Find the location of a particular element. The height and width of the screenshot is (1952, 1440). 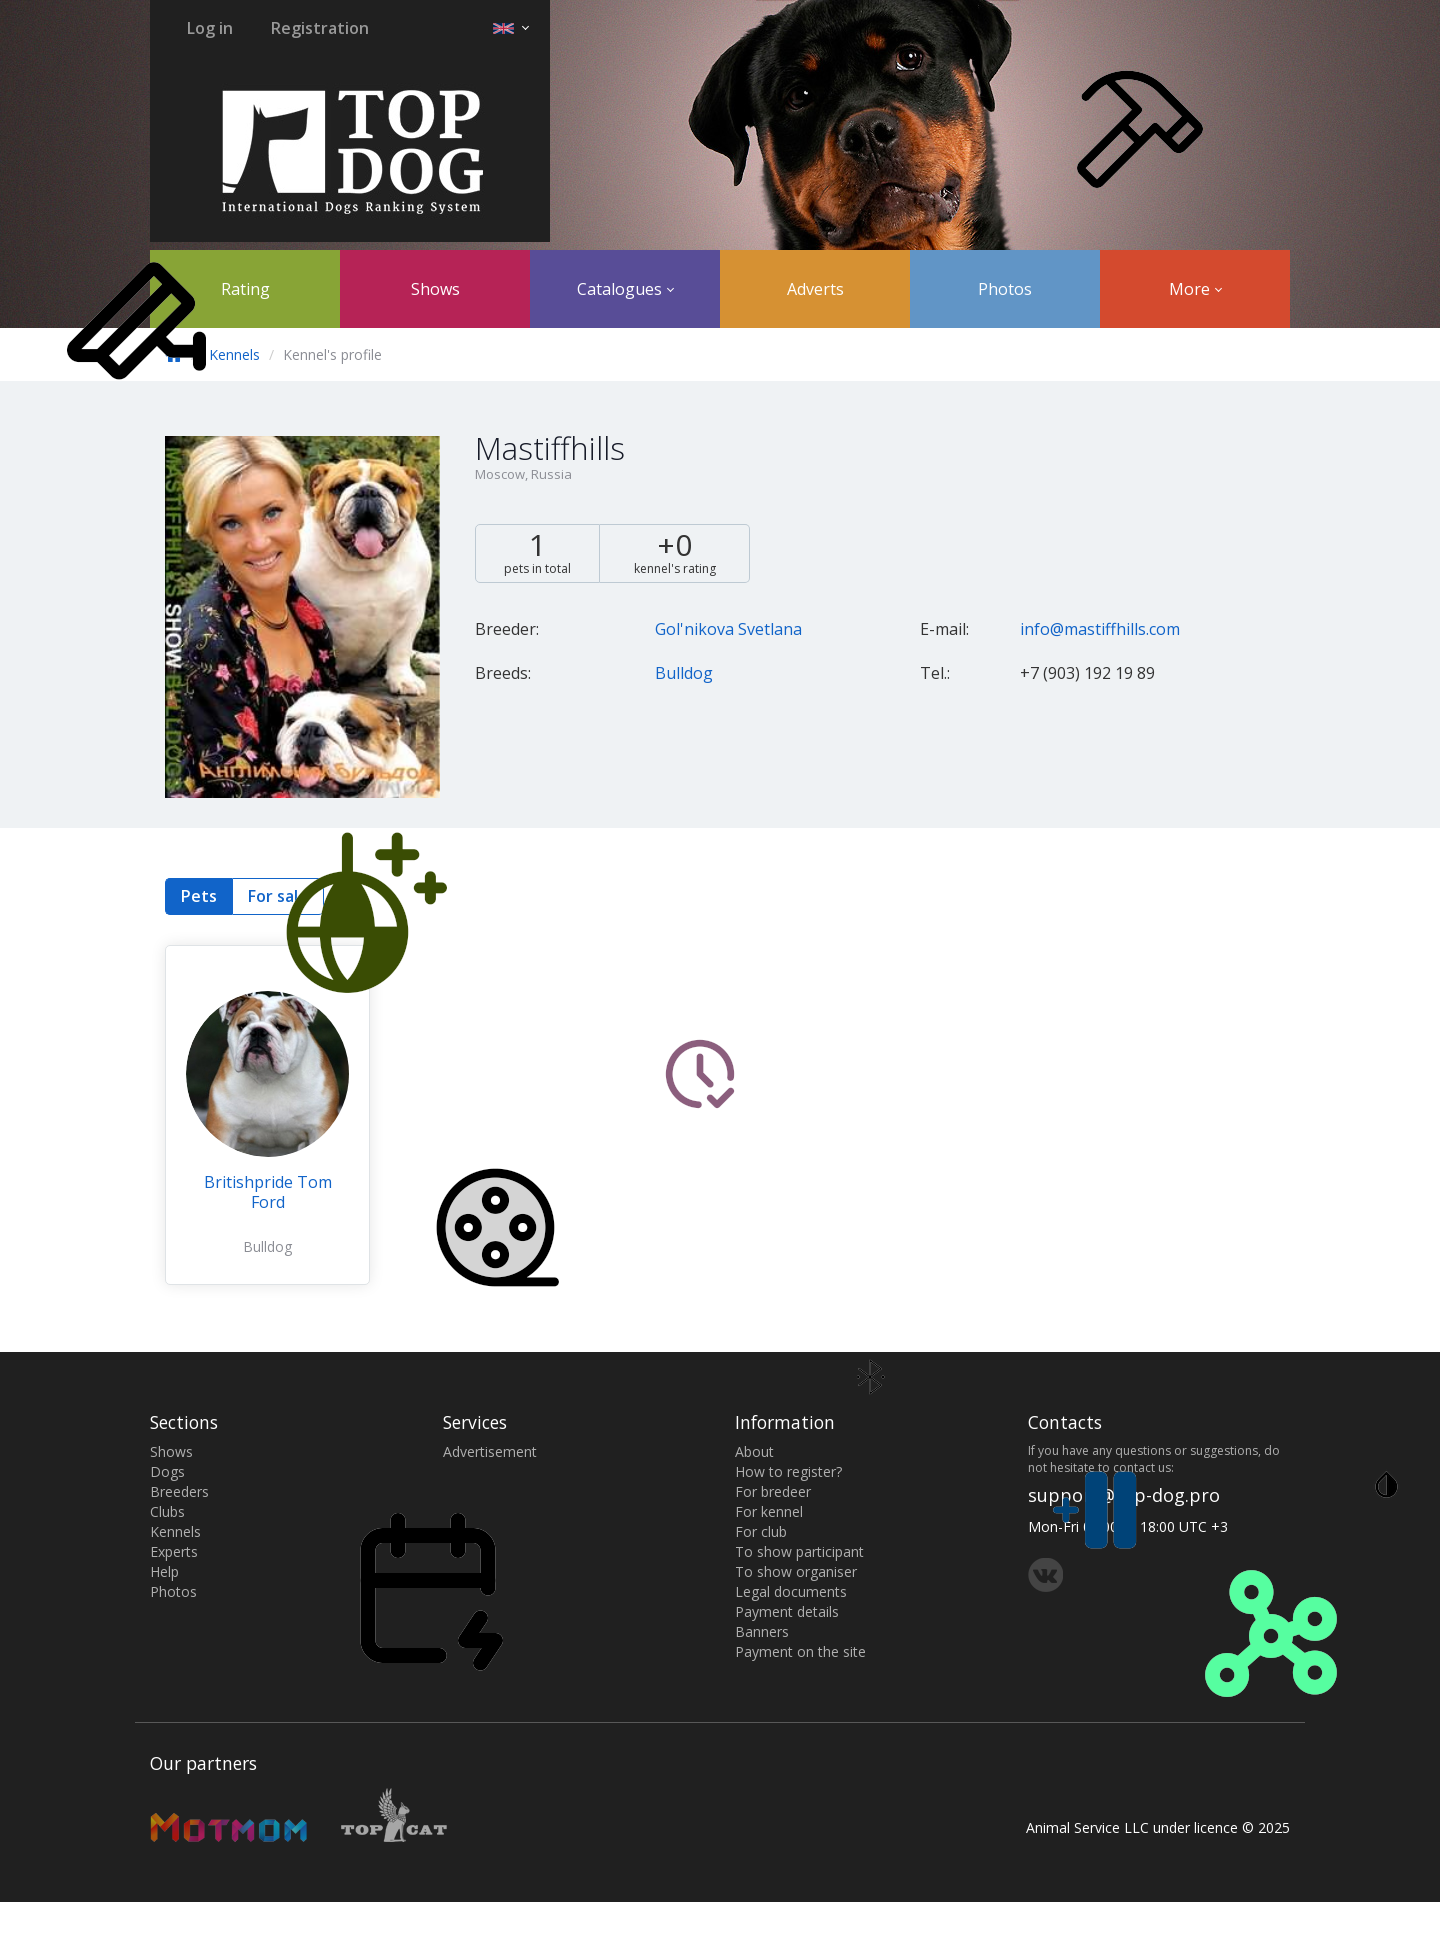

access security camera settings is located at coordinates (136, 329).